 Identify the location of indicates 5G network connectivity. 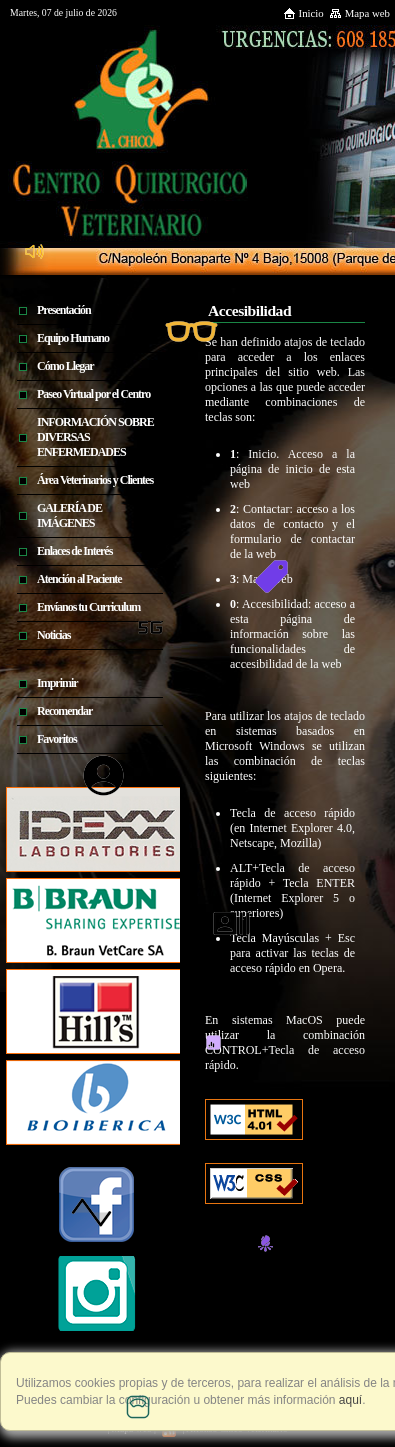
(150, 627).